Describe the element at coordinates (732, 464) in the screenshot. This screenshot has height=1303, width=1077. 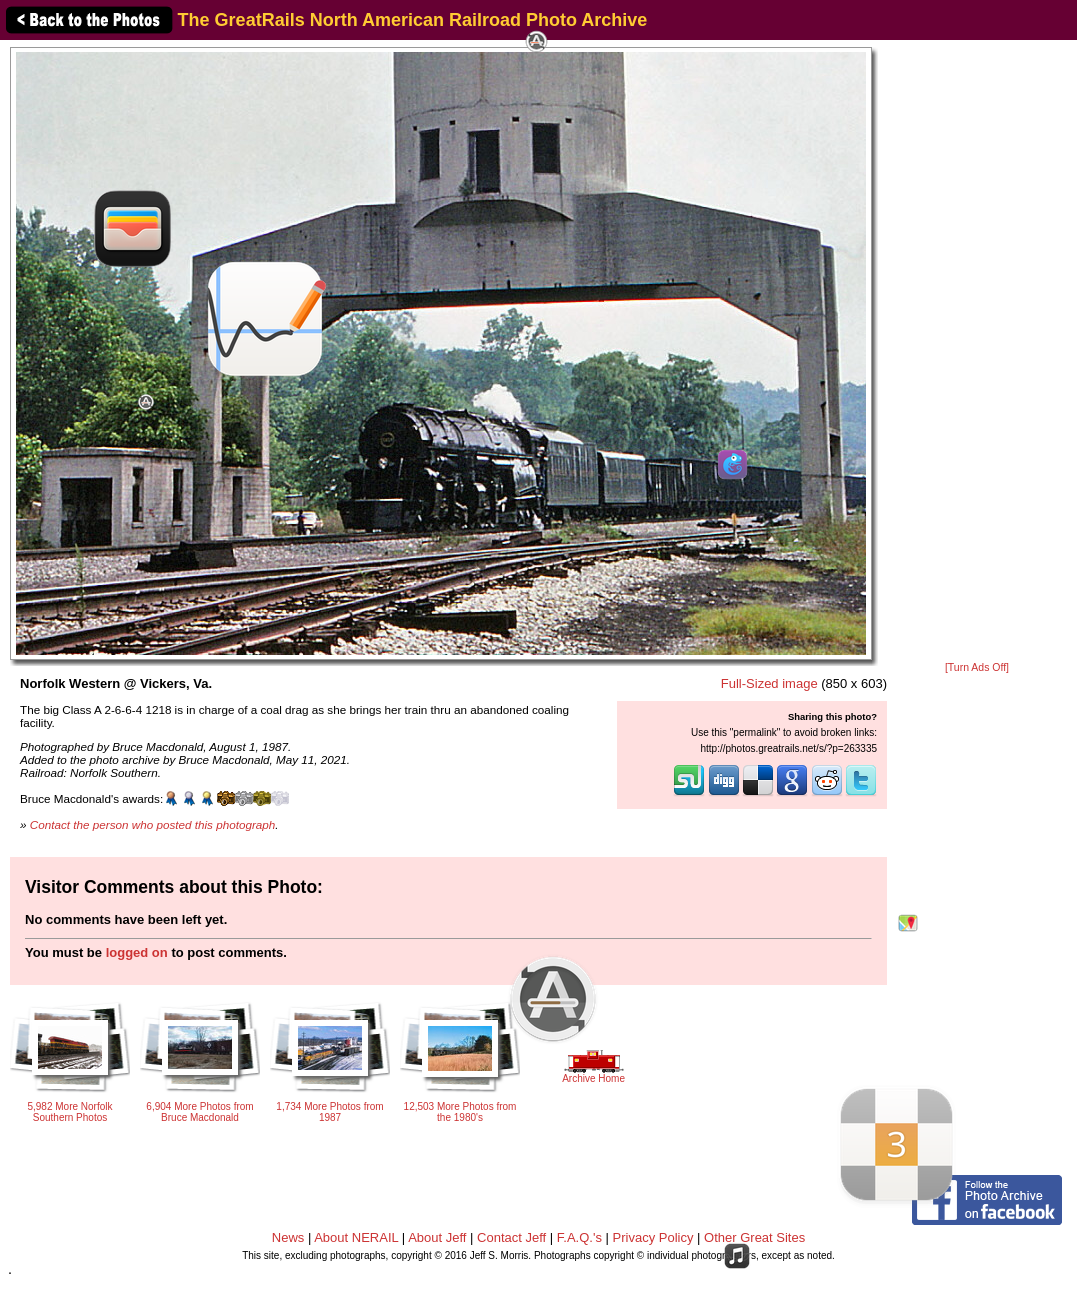
I see `open gns3 network simulation software` at that location.